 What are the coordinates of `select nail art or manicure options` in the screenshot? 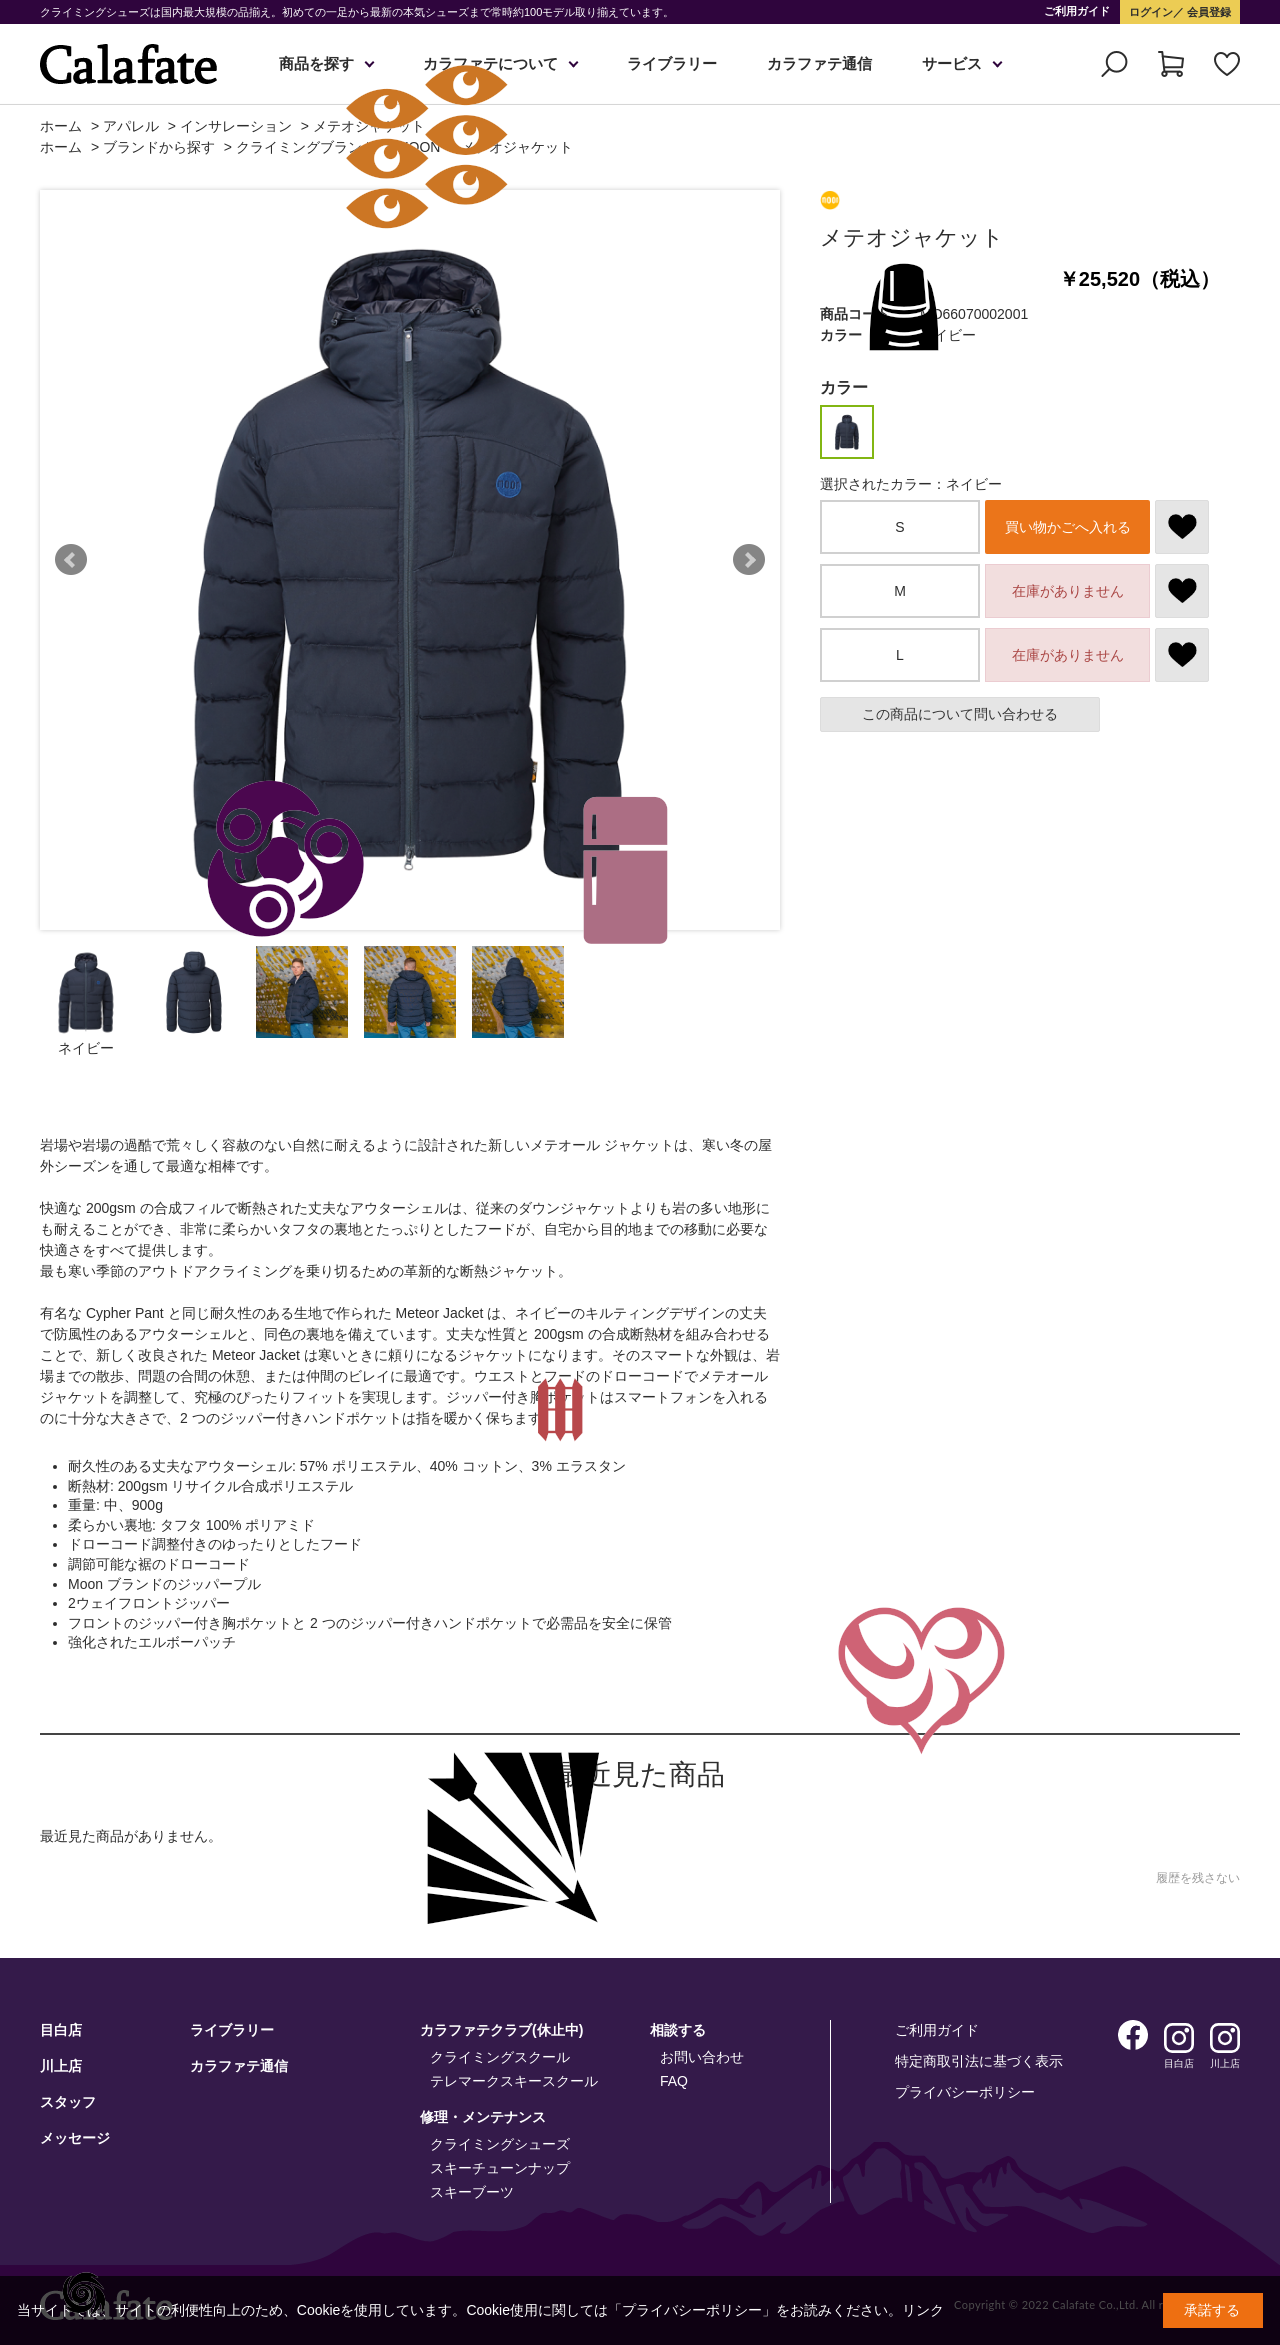 It's located at (904, 307).